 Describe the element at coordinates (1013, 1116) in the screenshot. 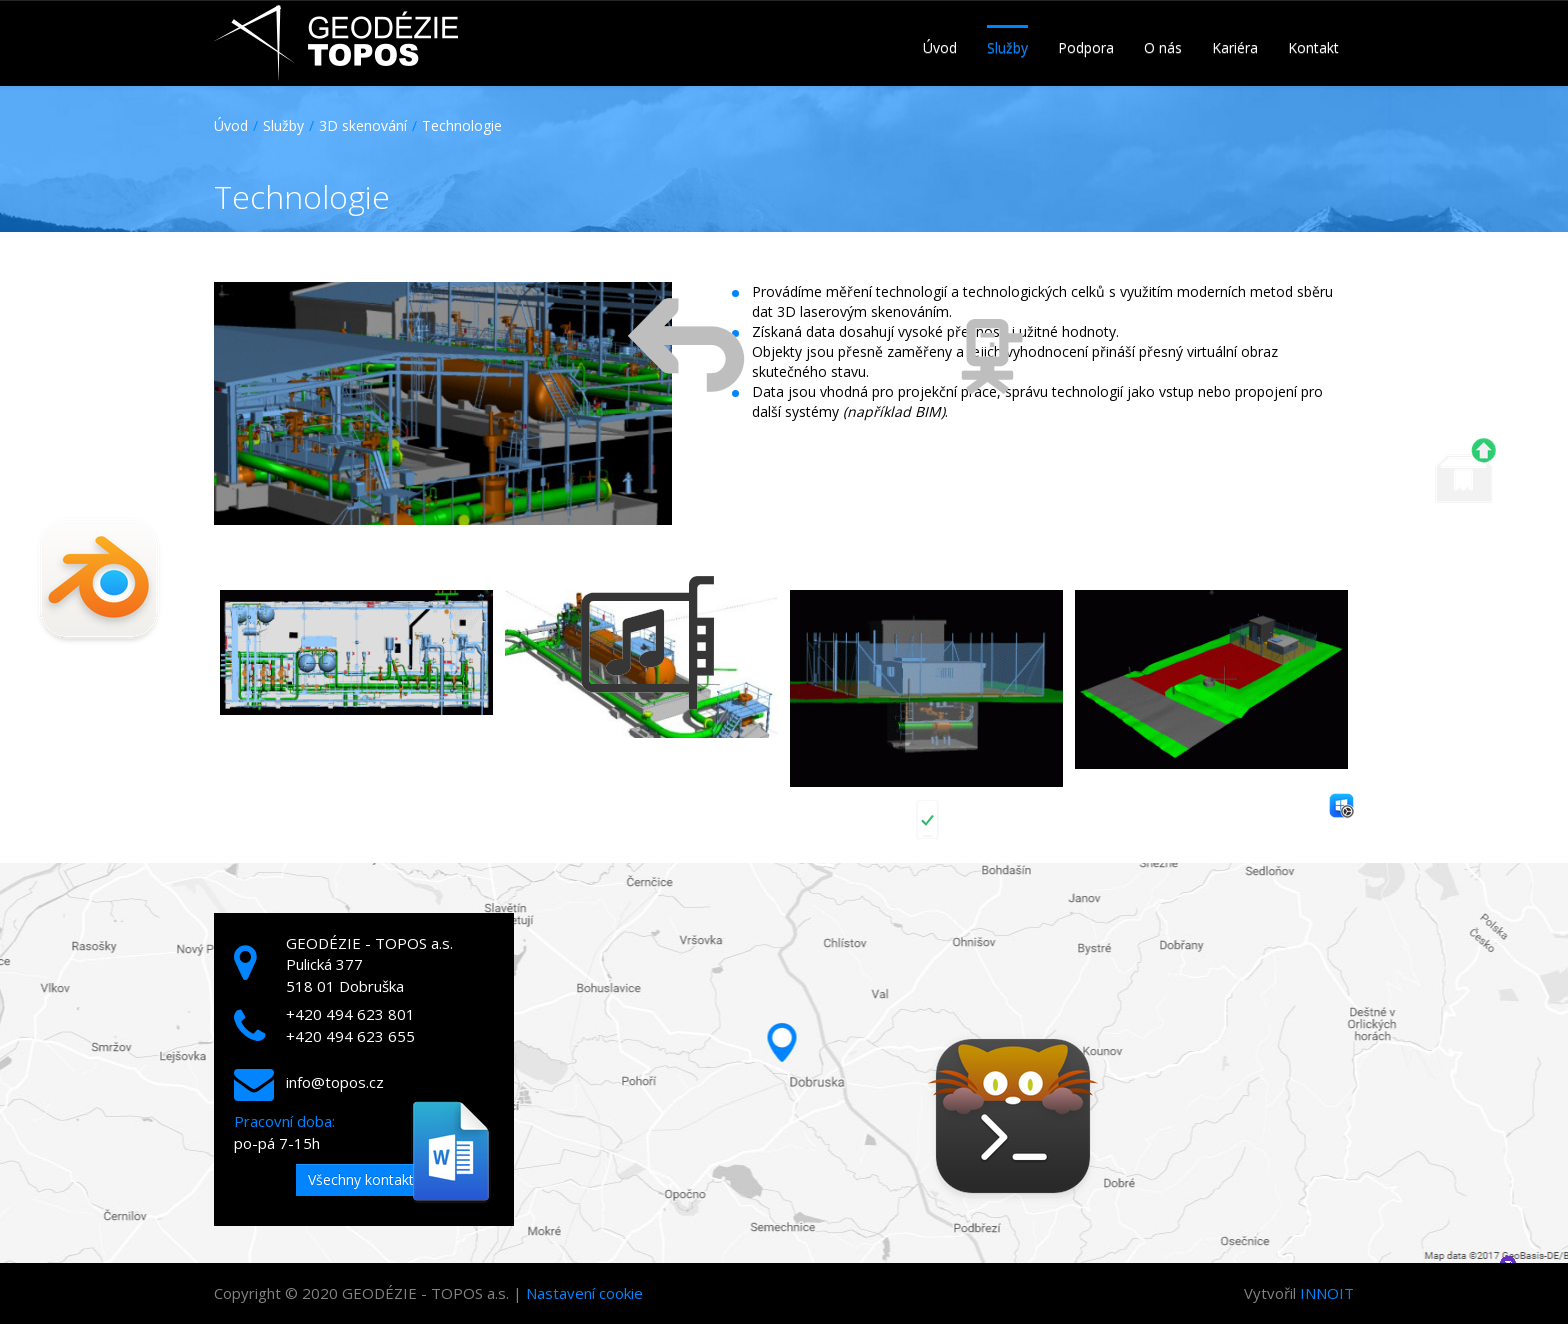

I see `open kitty terminal emulator` at that location.